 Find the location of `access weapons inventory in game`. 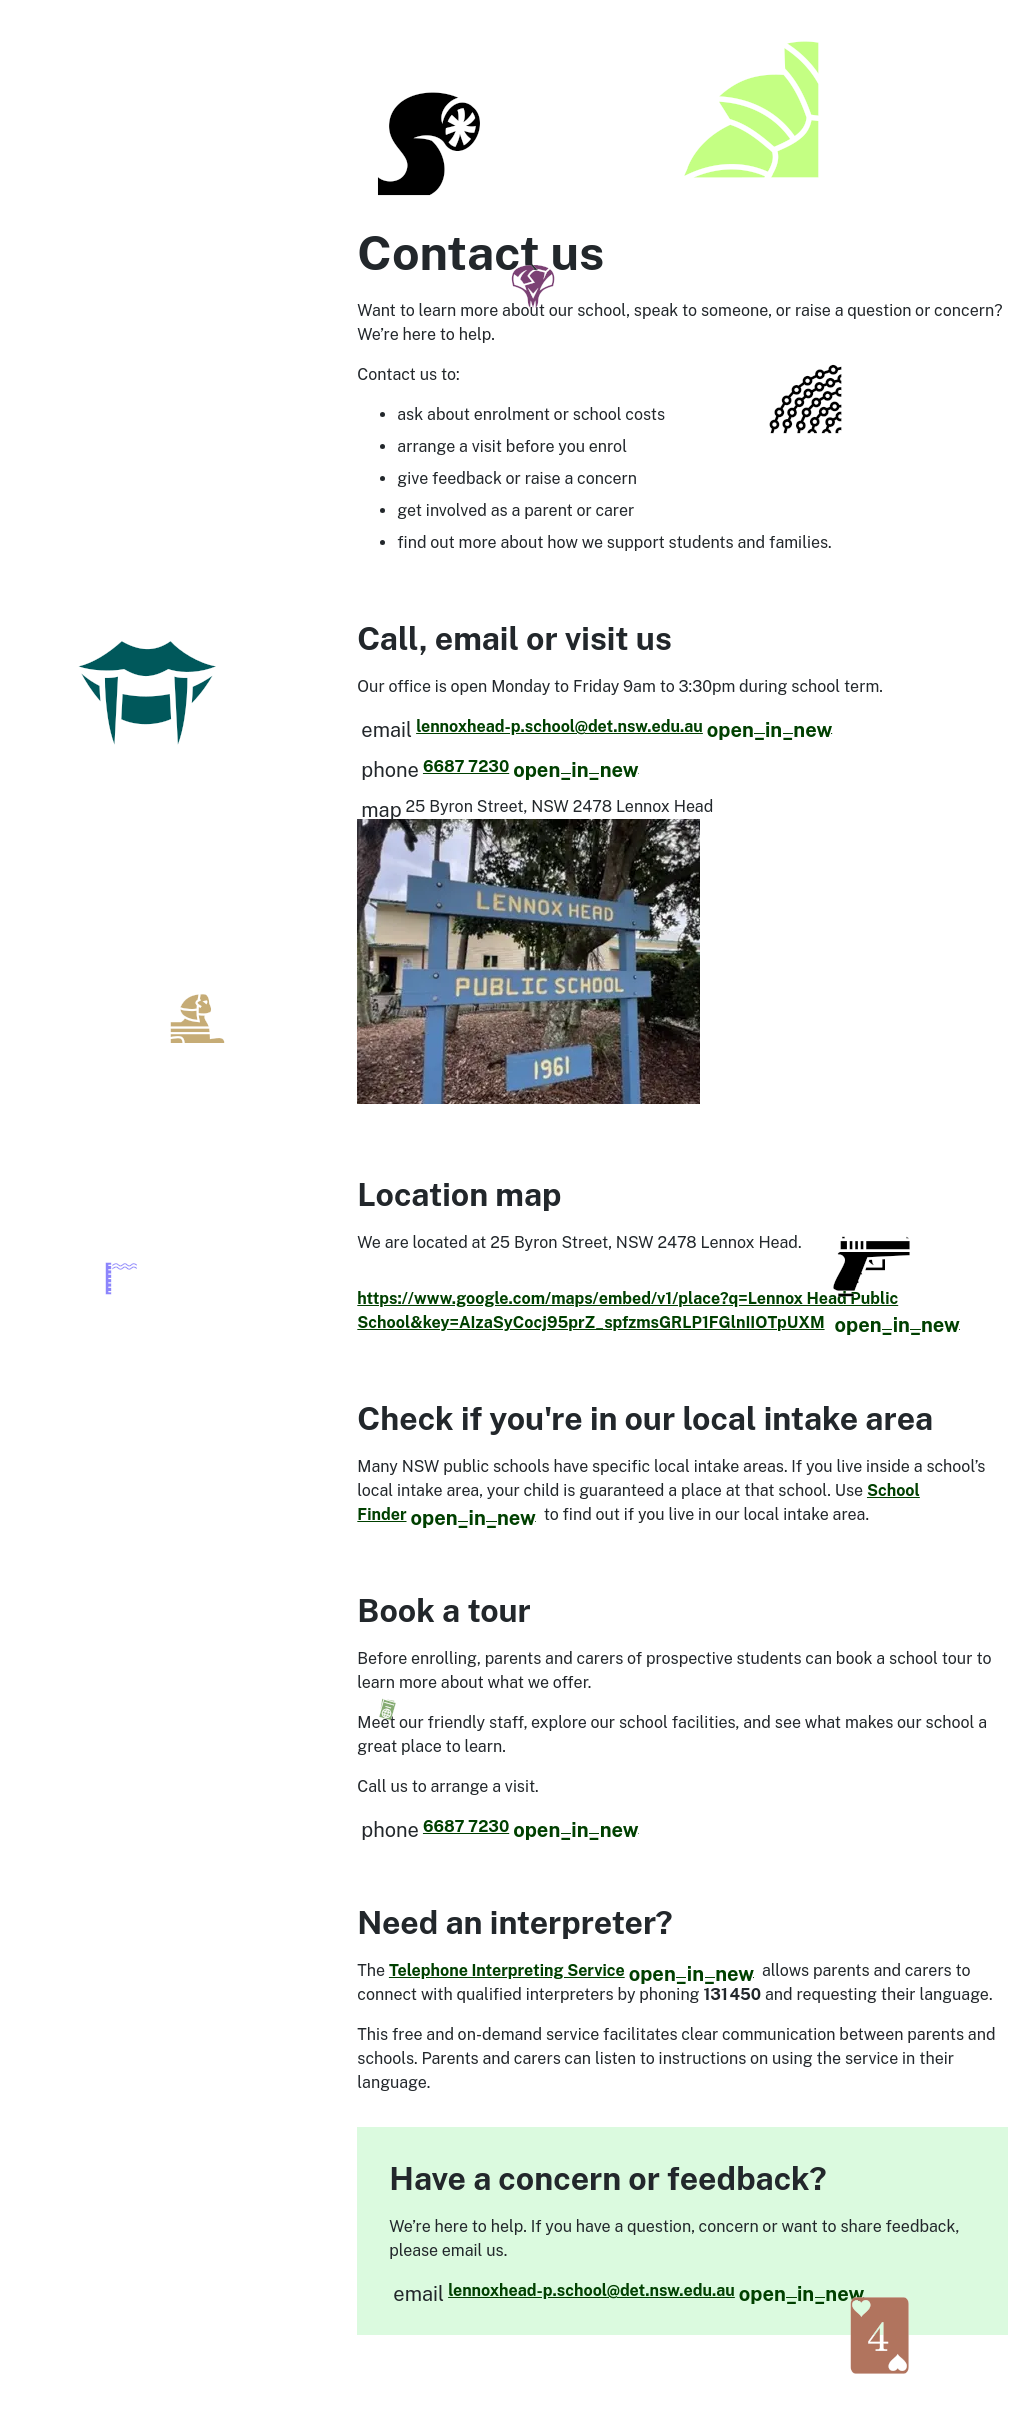

access weapons inventory in game is located at coordinates (871, 1266).